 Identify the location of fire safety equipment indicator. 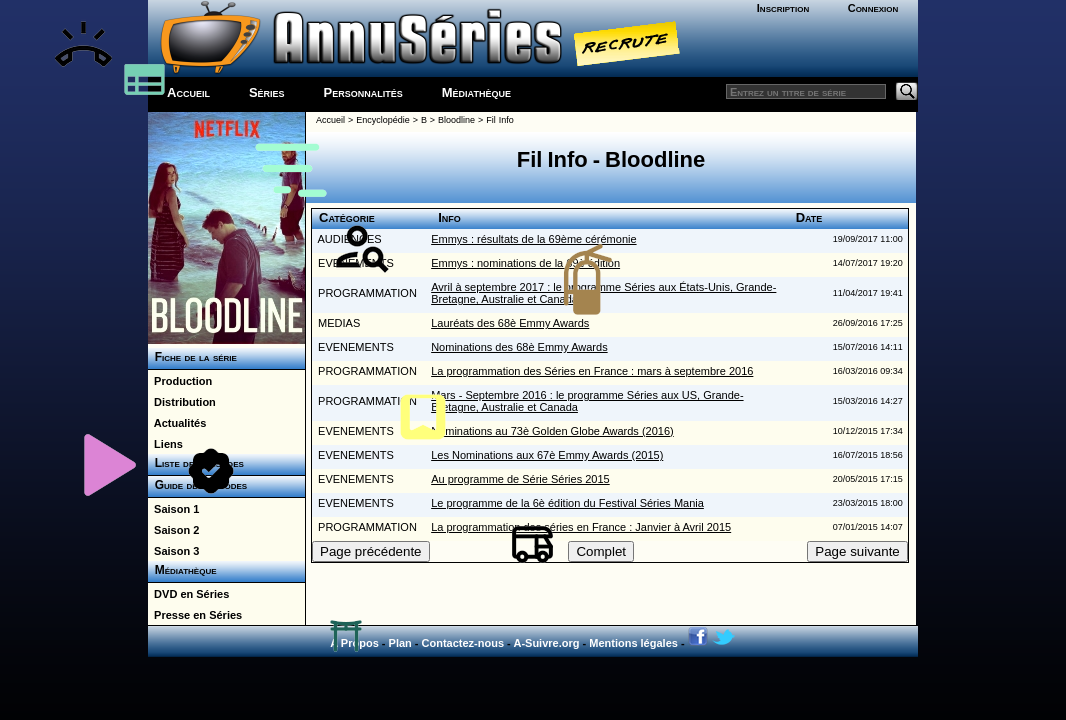
(584, 280).